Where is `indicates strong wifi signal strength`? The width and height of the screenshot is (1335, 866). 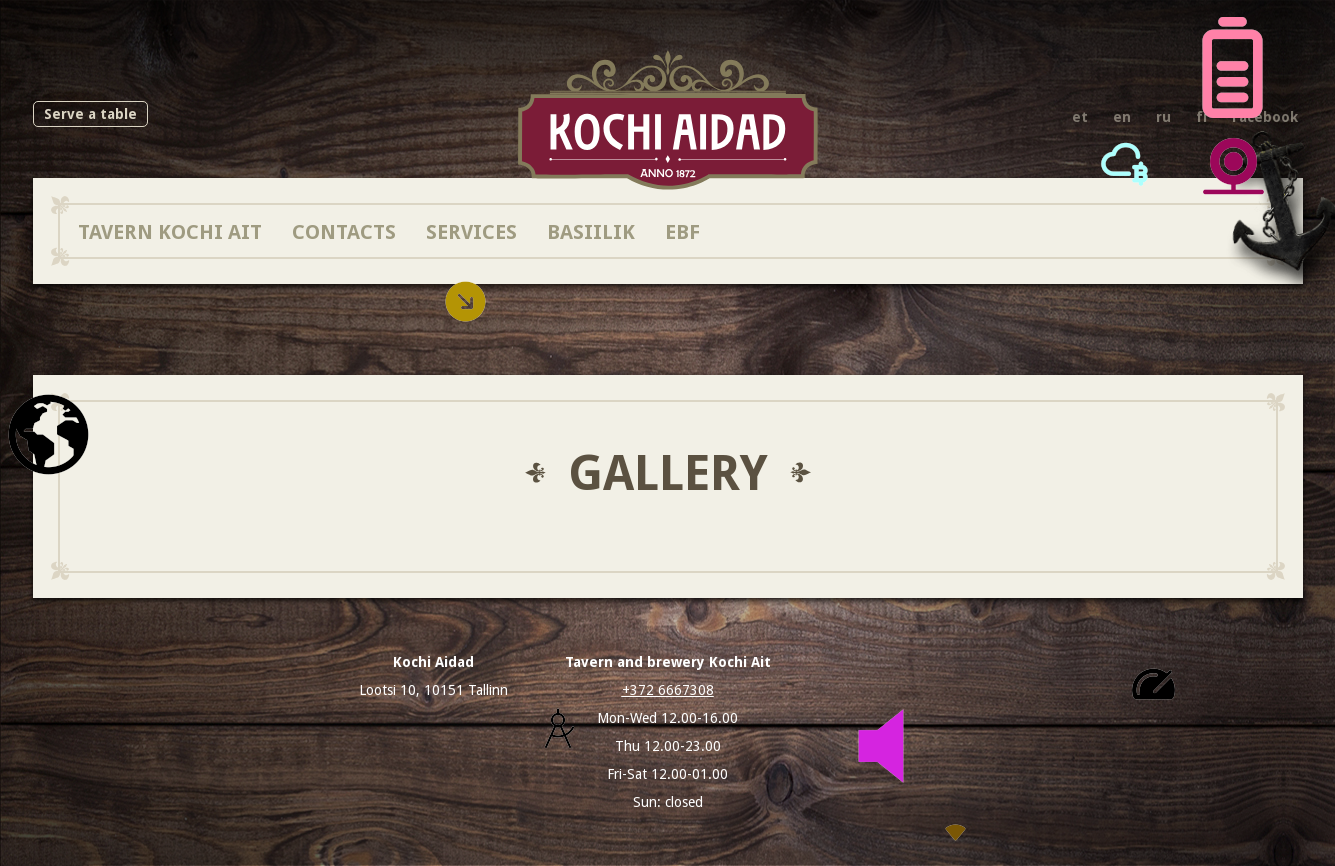
indicates strong wifi signal strength is located at coordinates (955, 832).